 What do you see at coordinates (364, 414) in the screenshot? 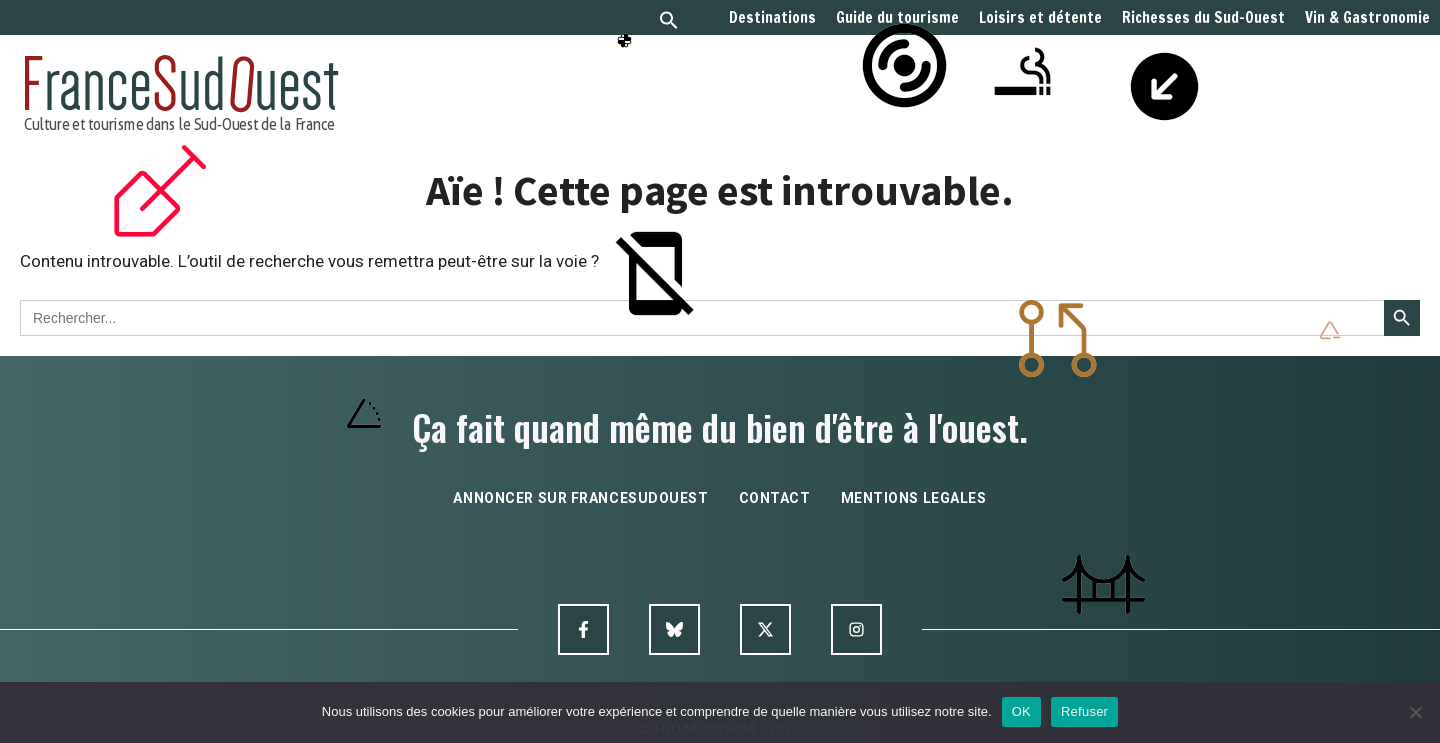
I see `measure or adjust an angle` at bounding box center [364, 414].